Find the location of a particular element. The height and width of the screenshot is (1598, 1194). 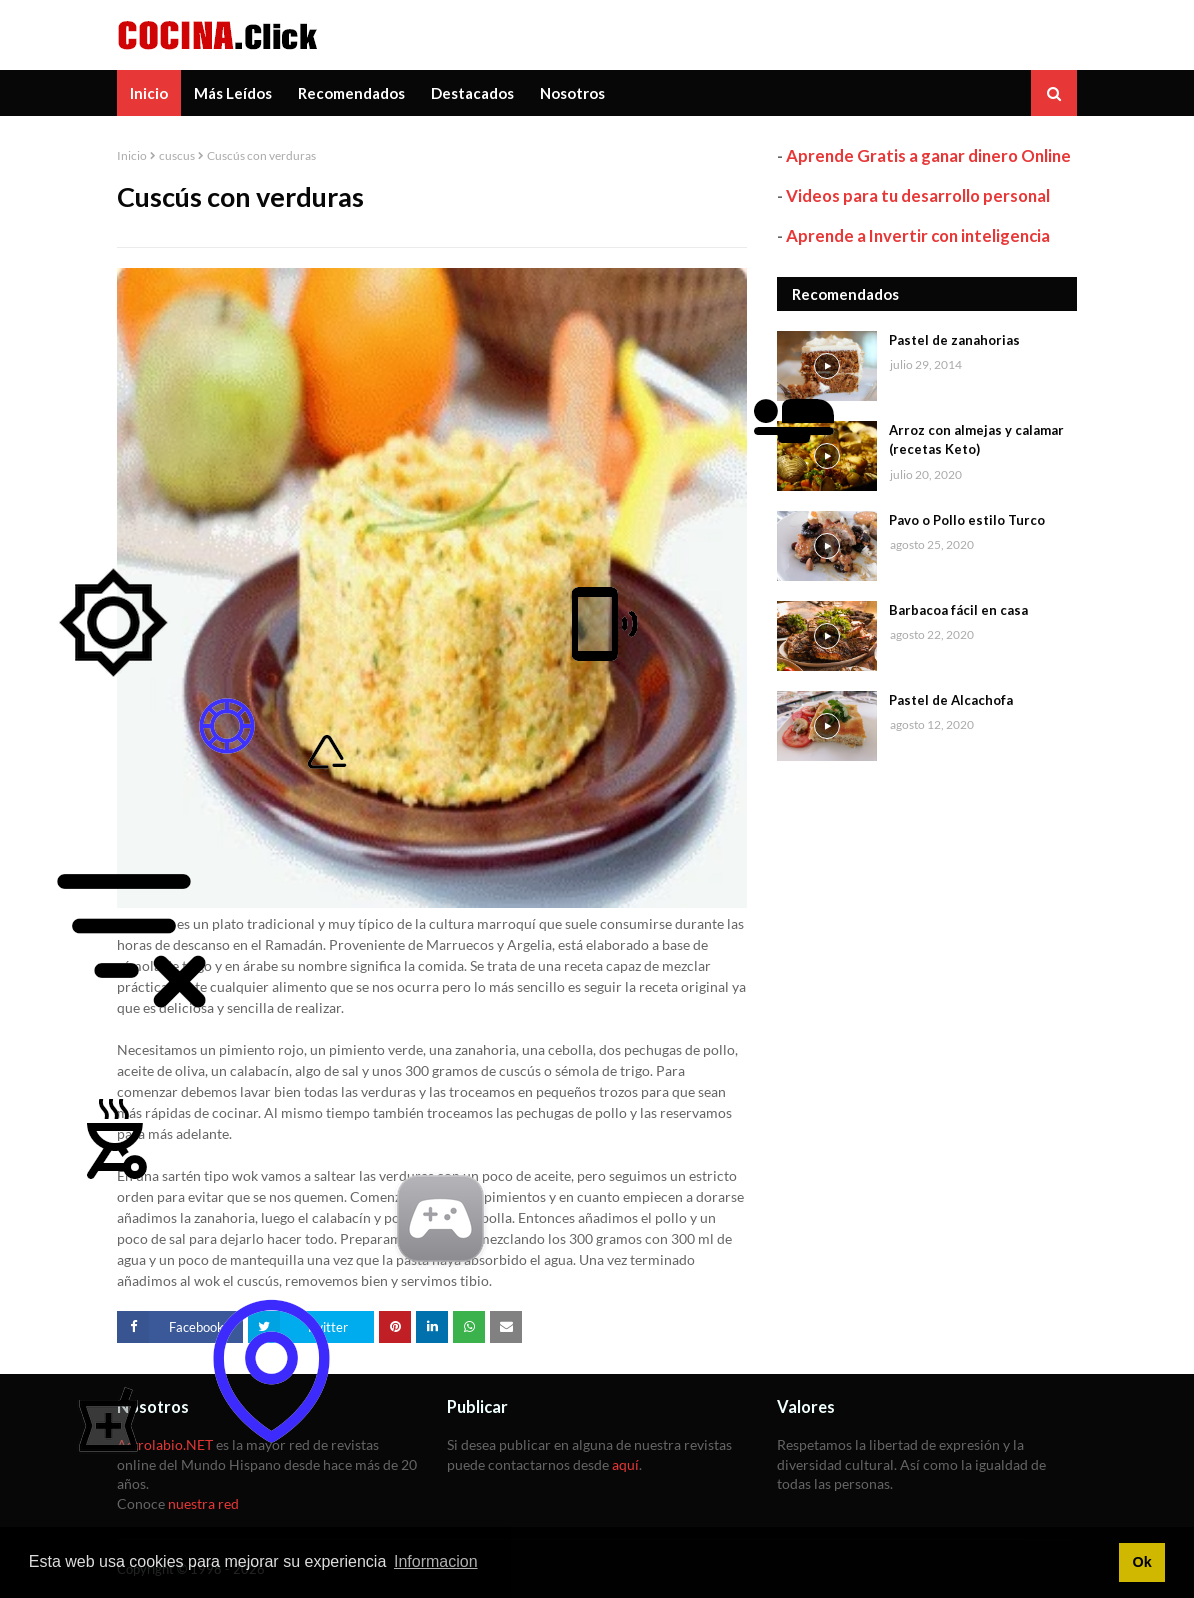

find nearby pharmacies is located at coordinates (108, 1422).